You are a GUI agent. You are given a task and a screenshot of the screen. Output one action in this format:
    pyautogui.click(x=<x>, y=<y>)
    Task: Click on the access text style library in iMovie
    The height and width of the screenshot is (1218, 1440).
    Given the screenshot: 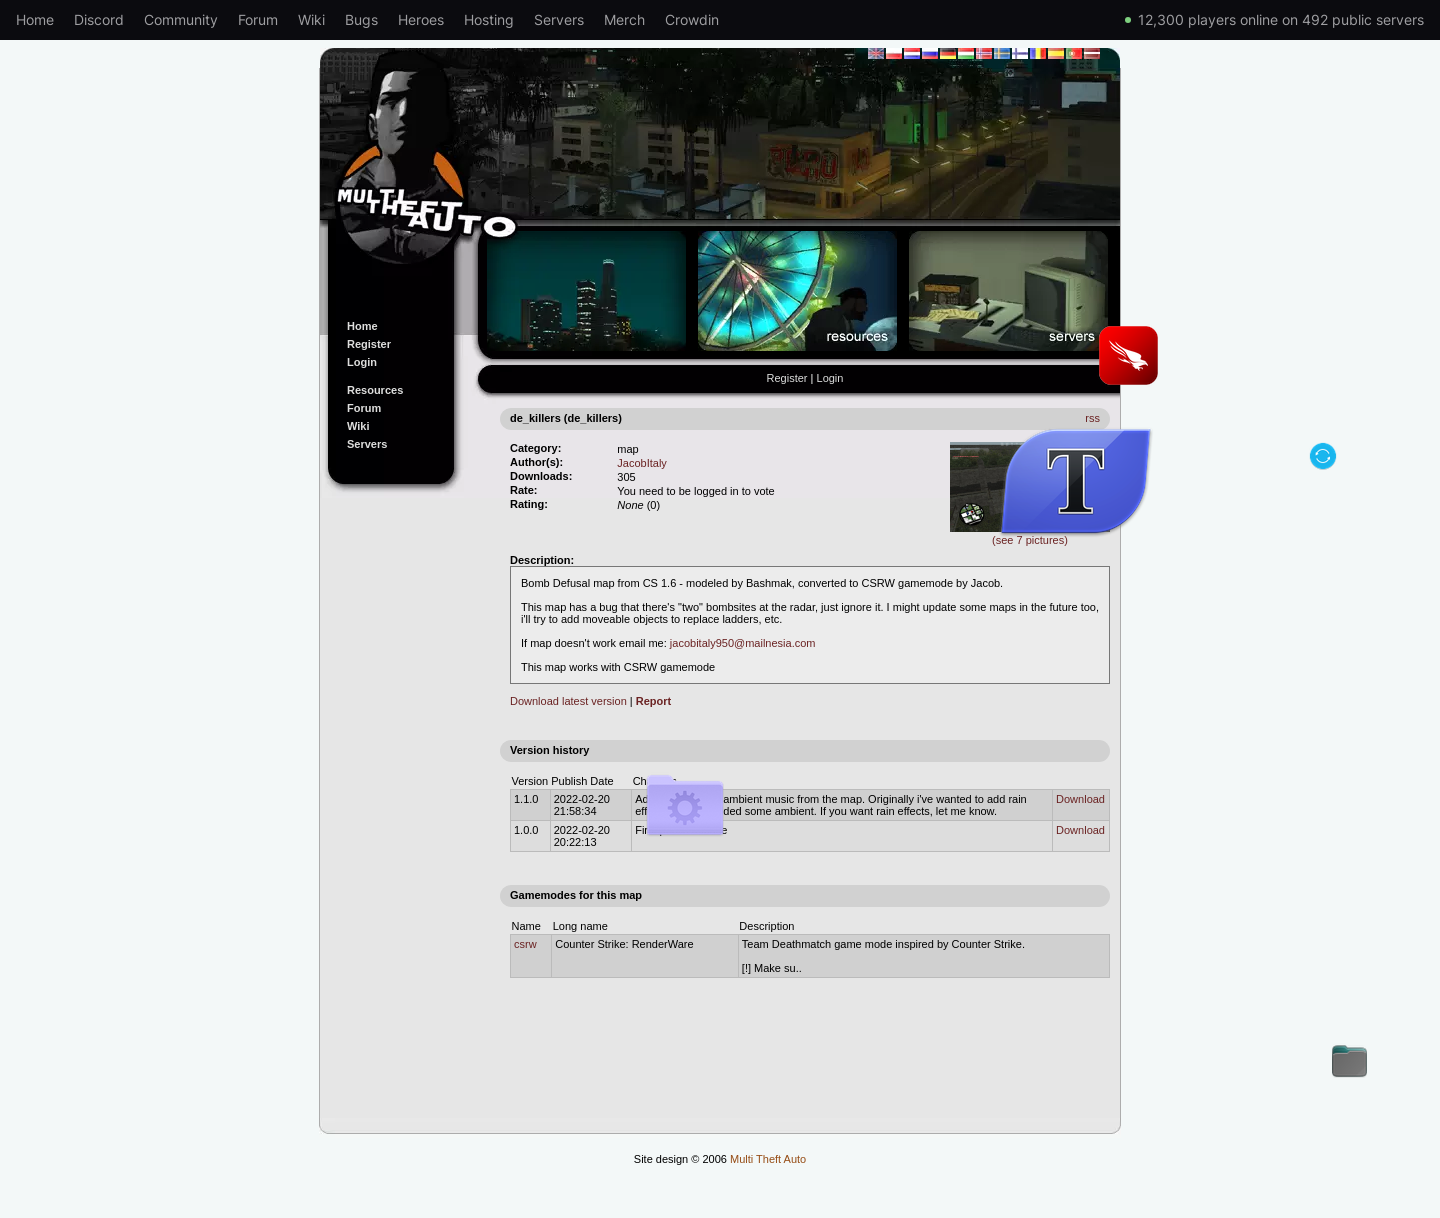 What is the action you would take?
    pyautogui.click(x=1076, y=481)
    